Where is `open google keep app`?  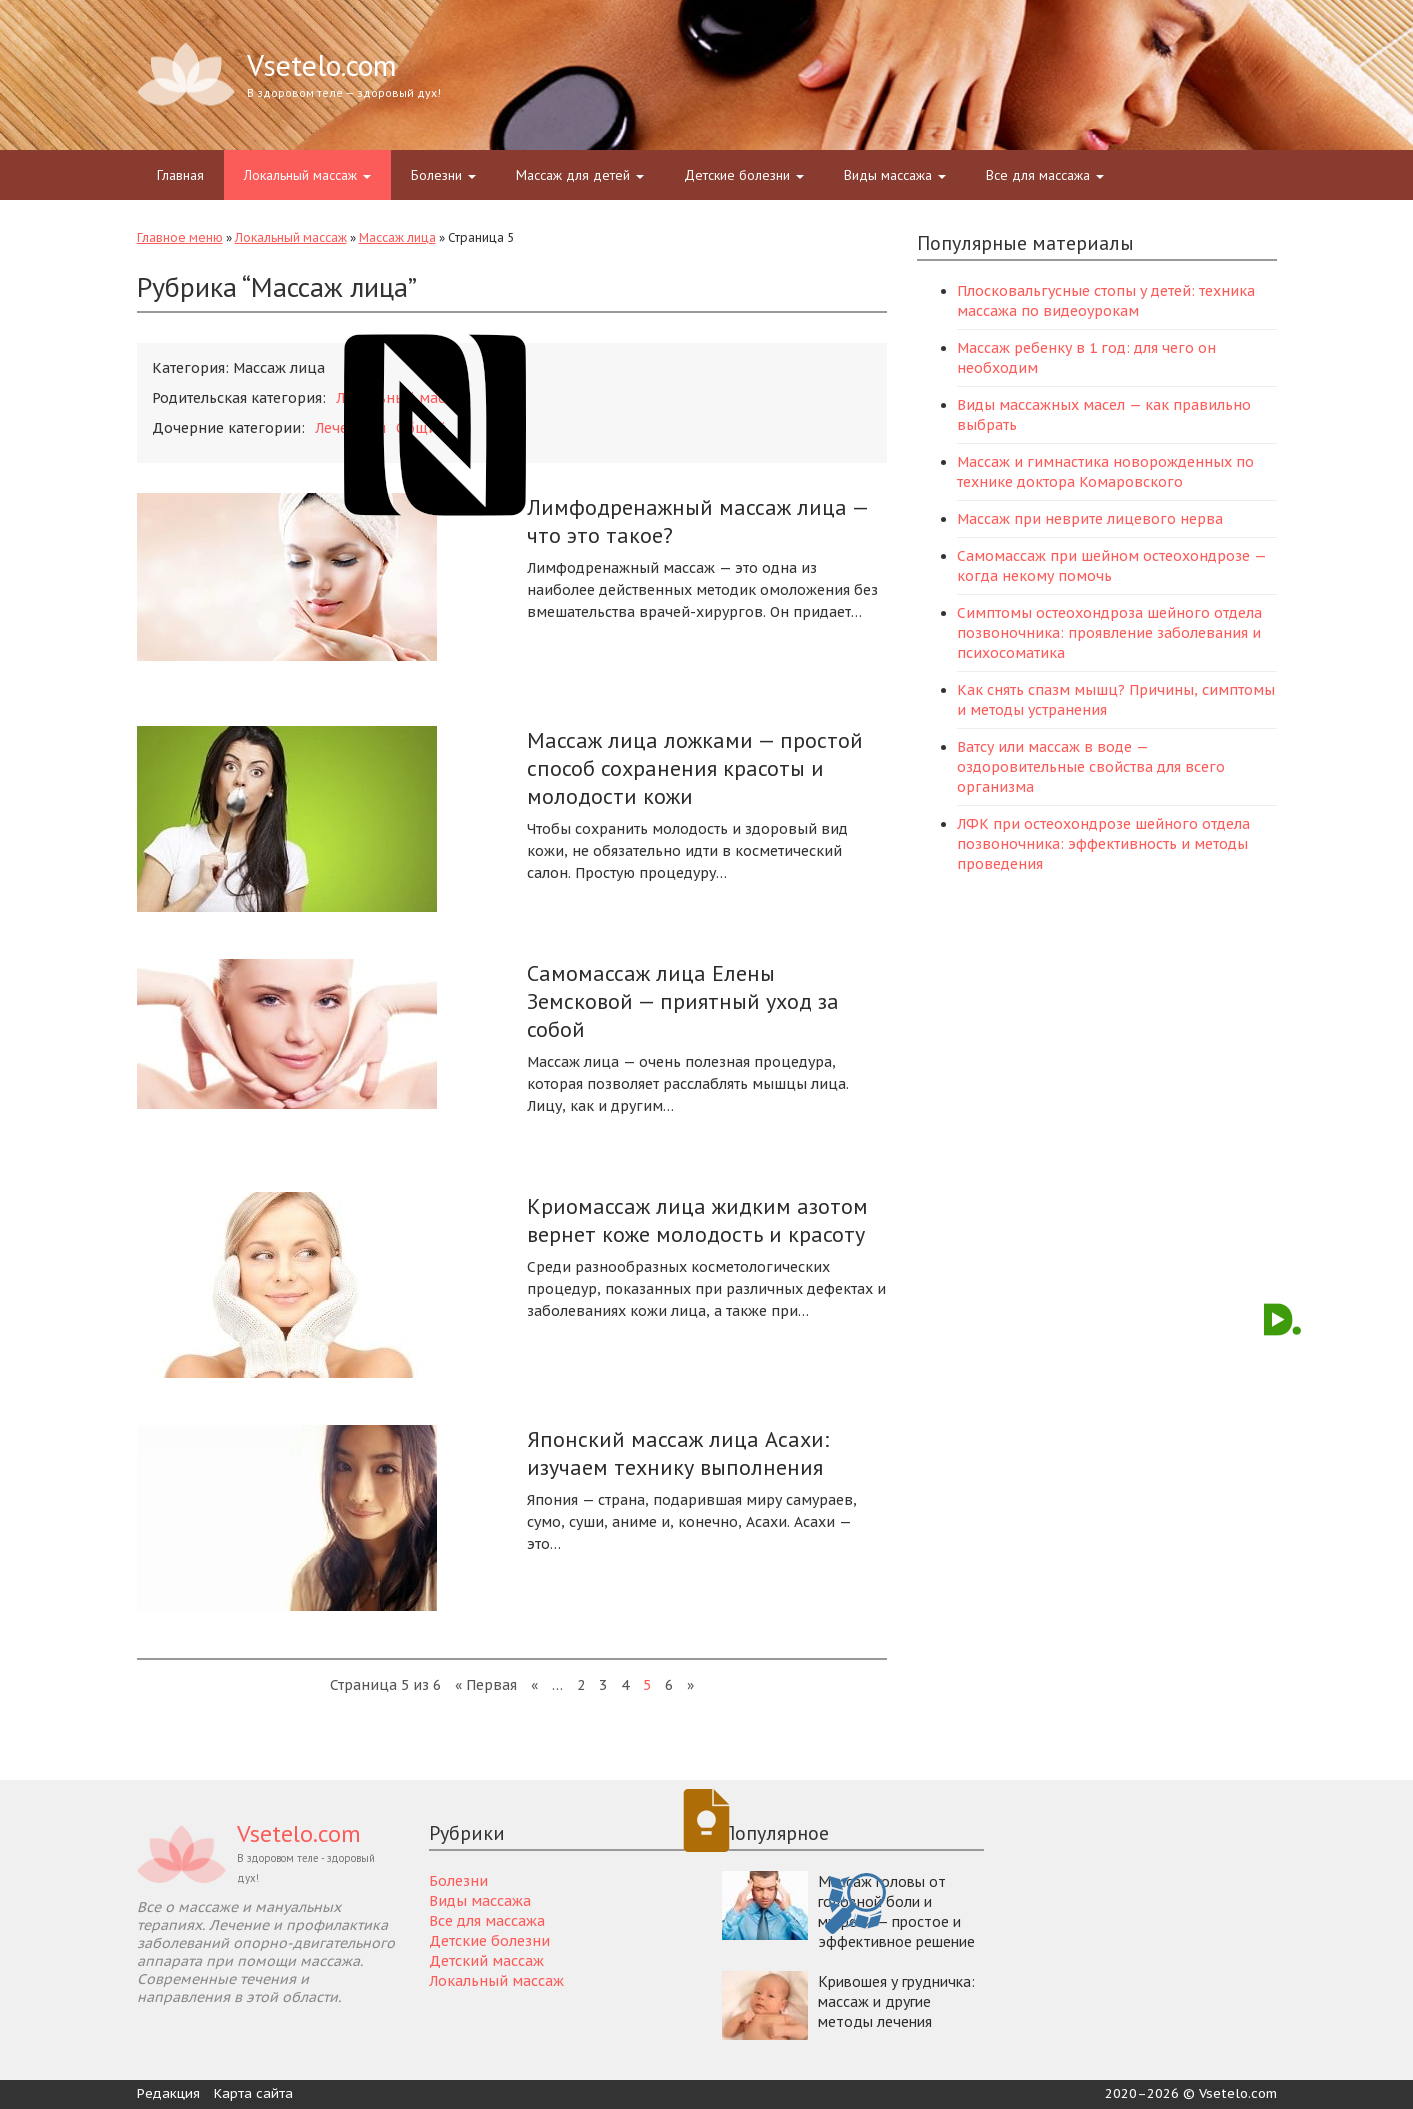 open google keep app is located at coordinates (706, 1820).